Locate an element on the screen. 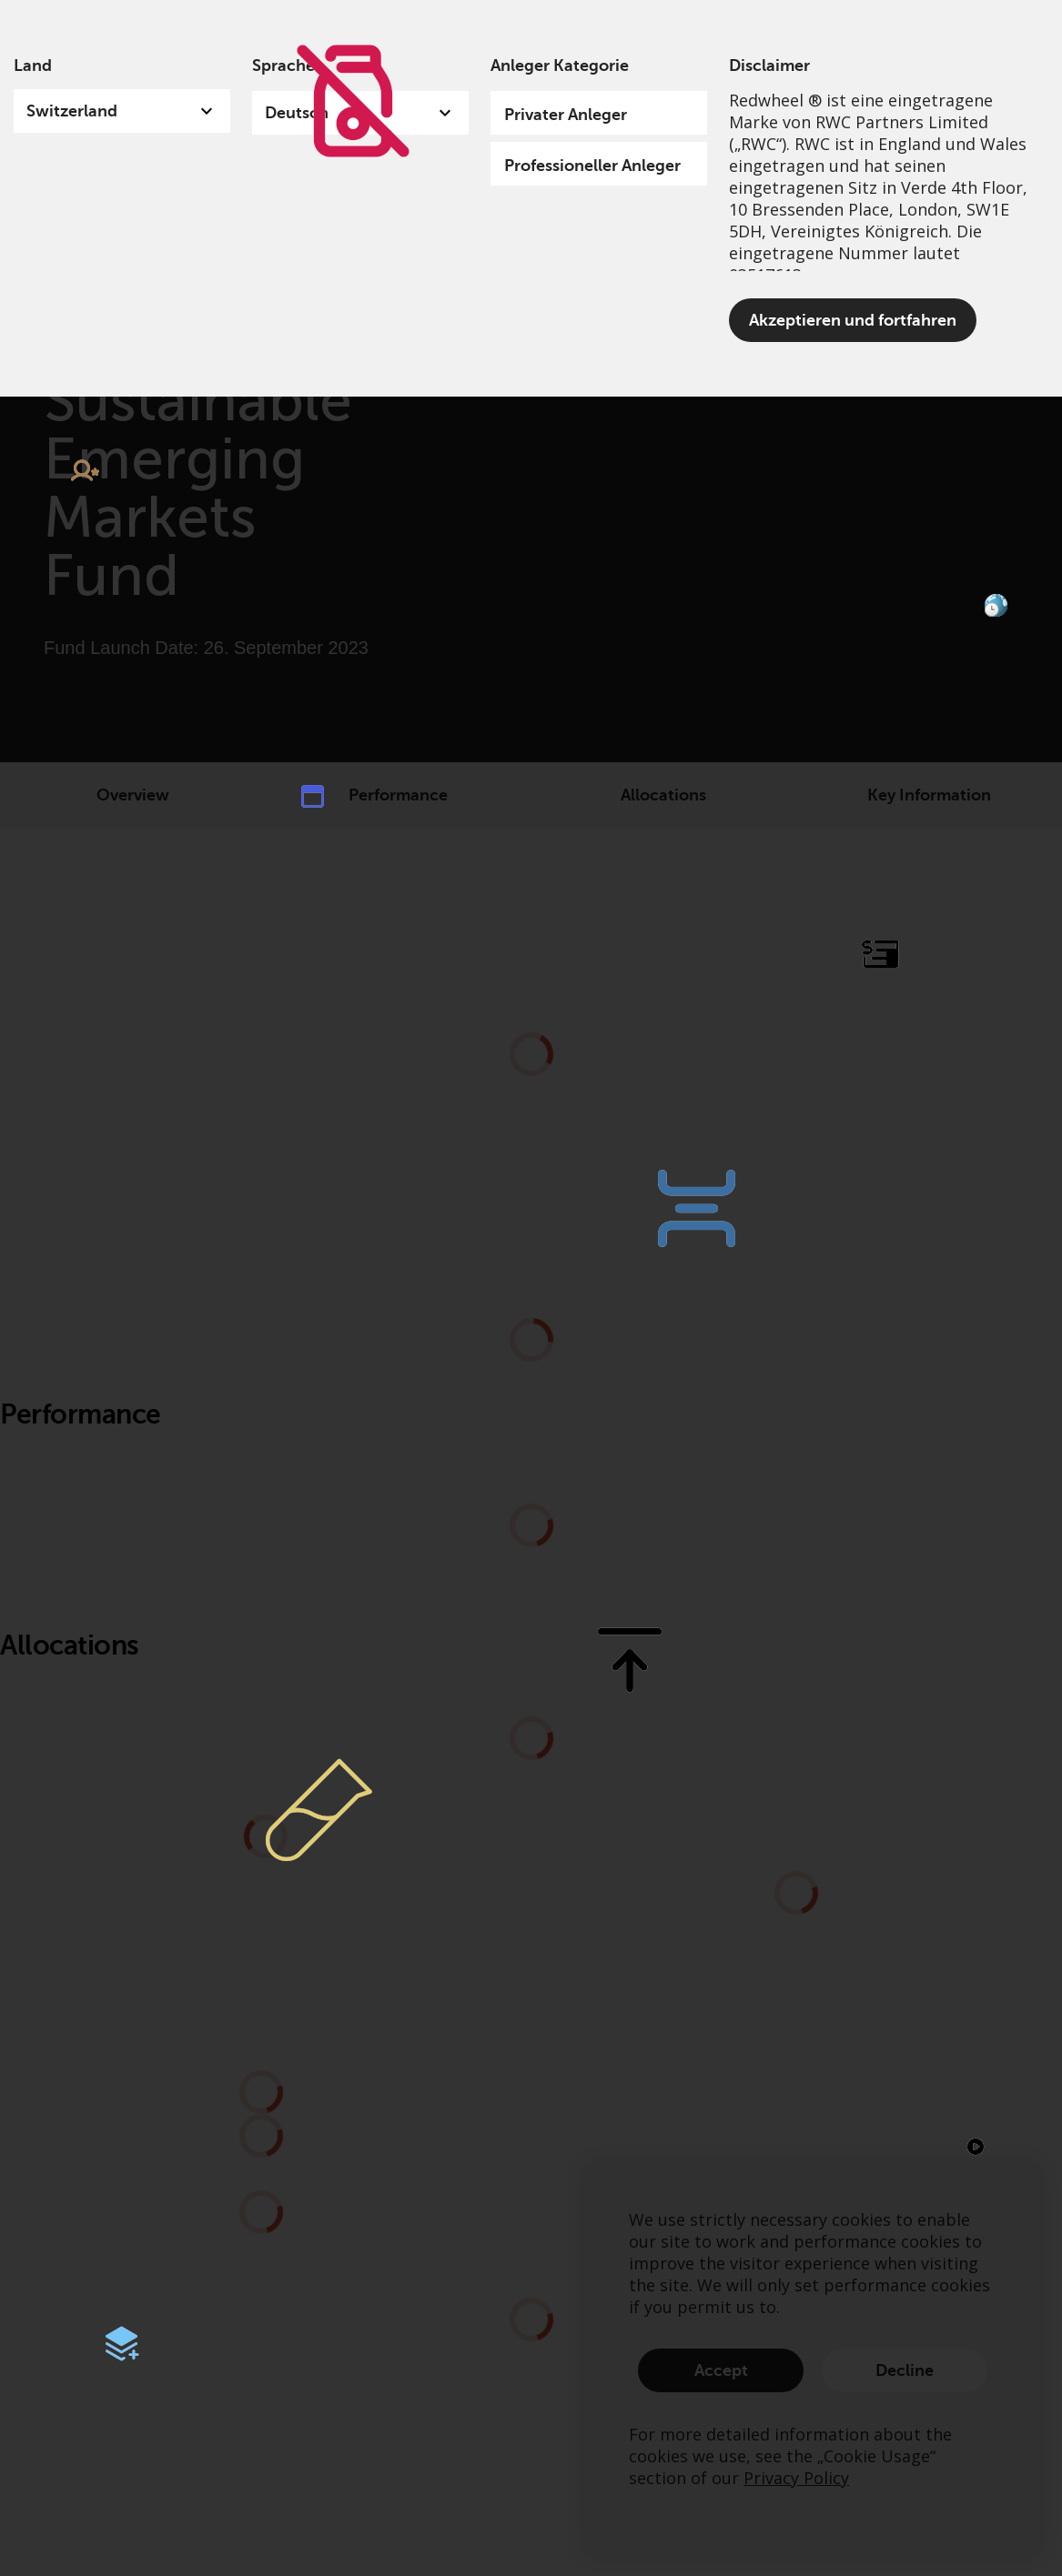 The height and width of the screenshot is (2576, 1062). access user settings is located at coordinates (85, 471).